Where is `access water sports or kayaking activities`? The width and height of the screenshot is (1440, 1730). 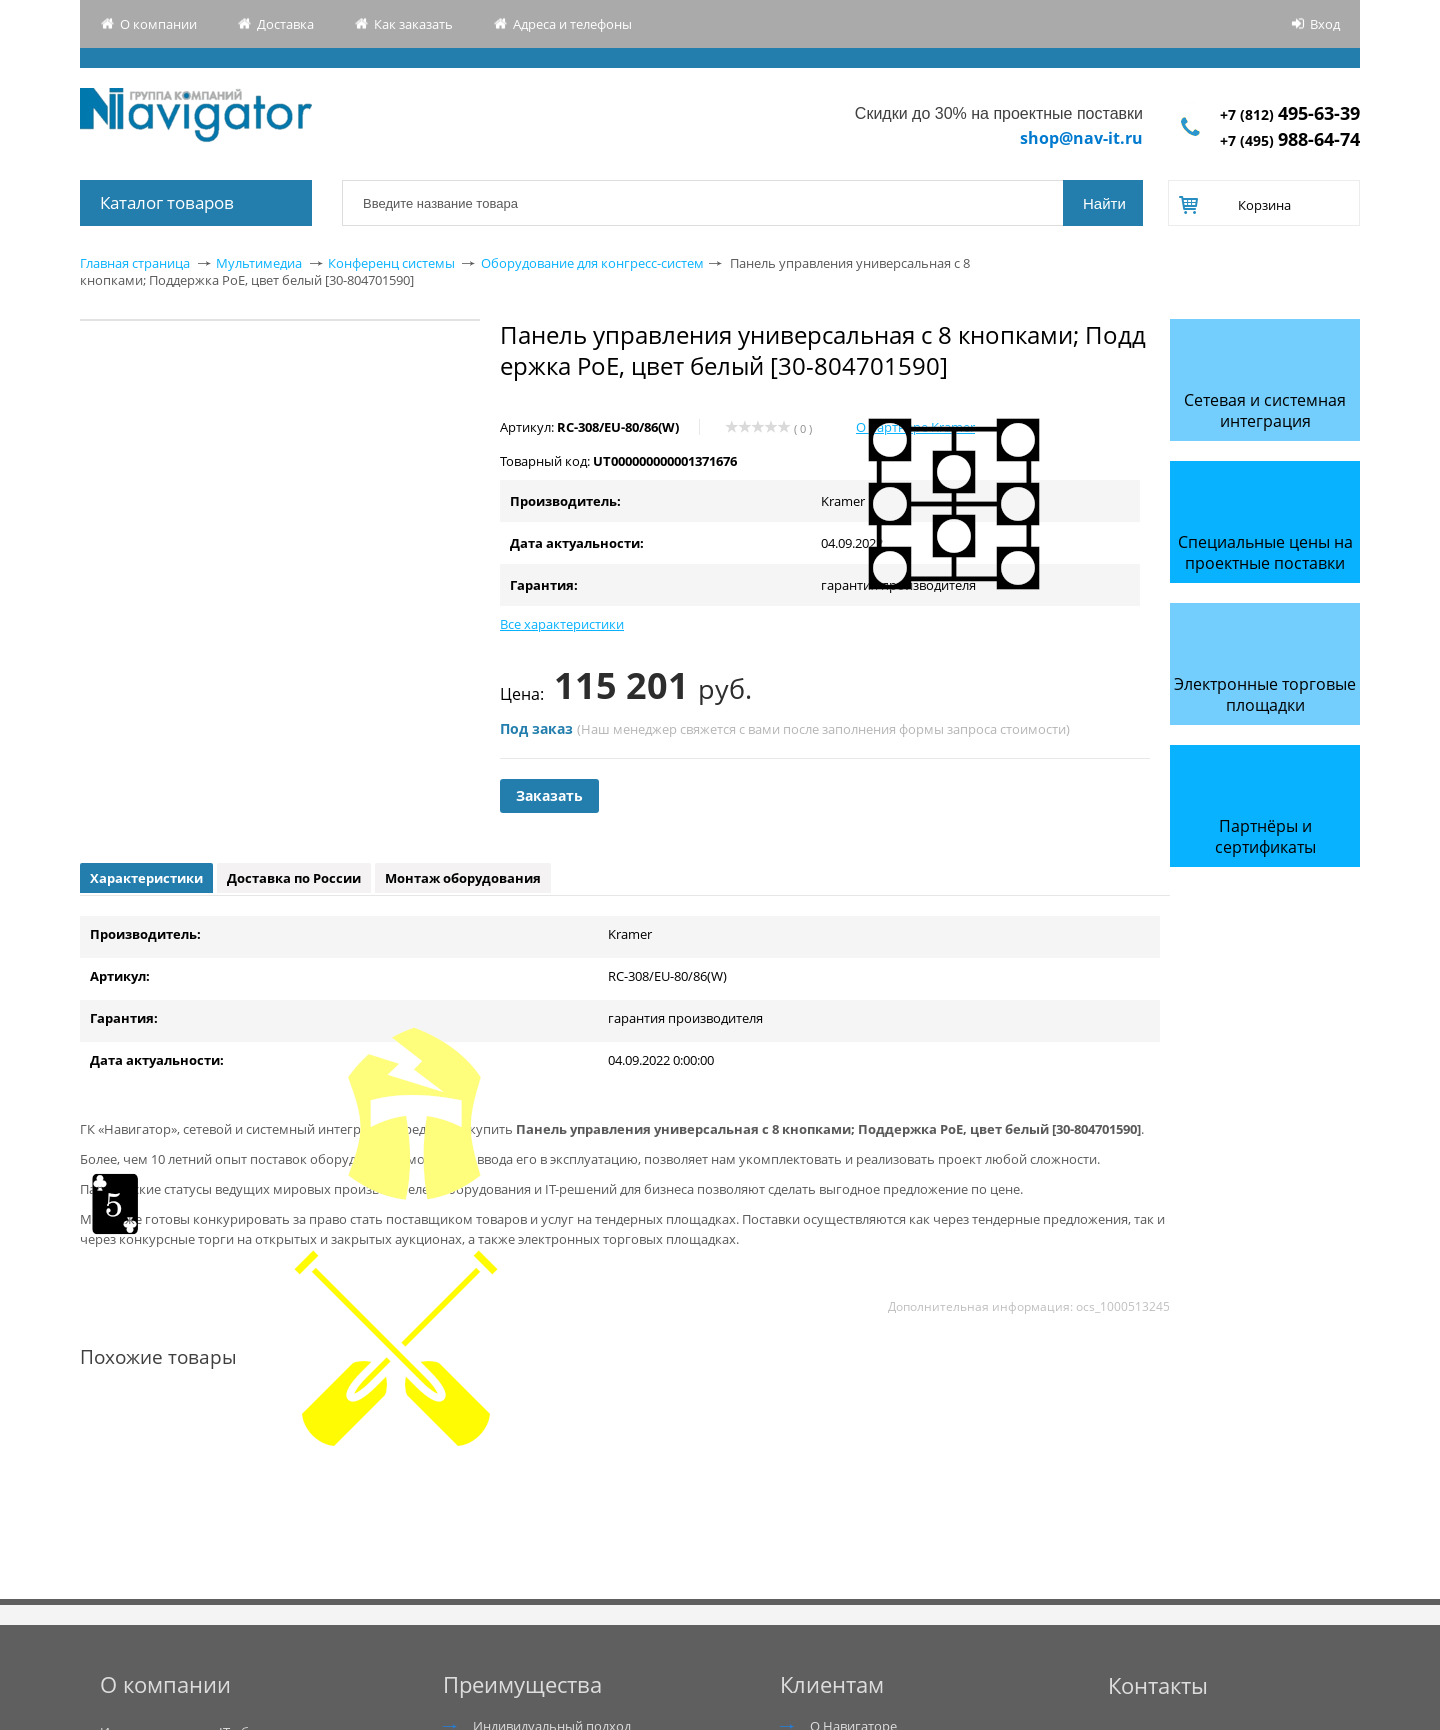 access water sports or kayaking activities is located at coordinates (396, 1352).